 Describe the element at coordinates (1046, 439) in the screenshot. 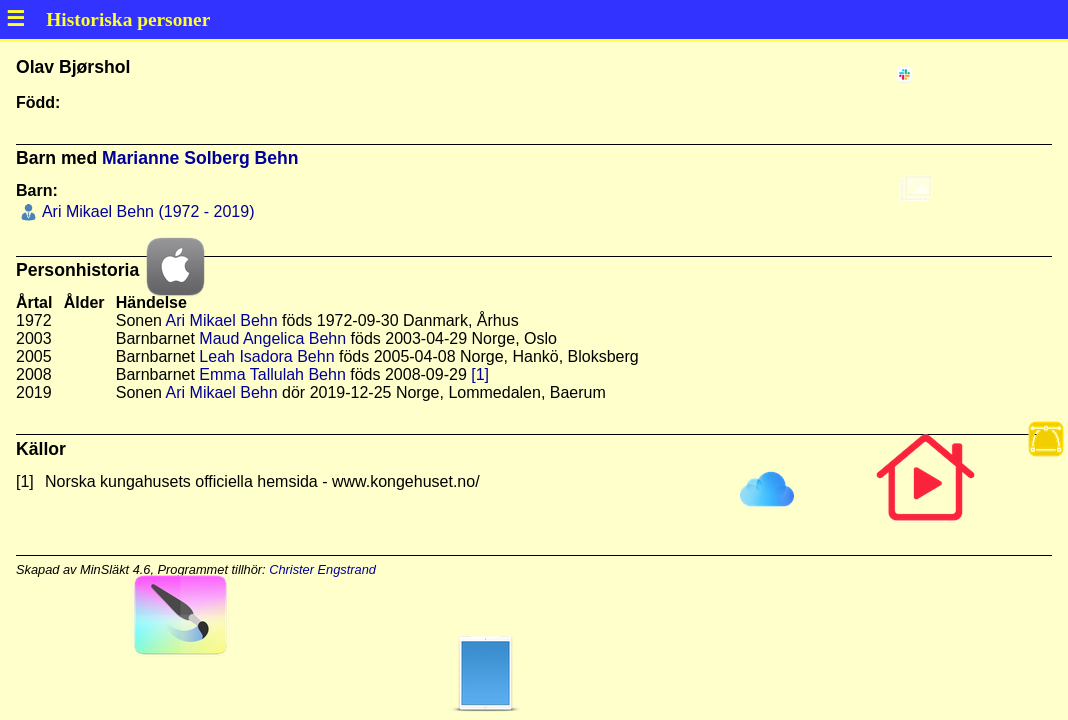

I see `access shape style library in iMovie` at that location.